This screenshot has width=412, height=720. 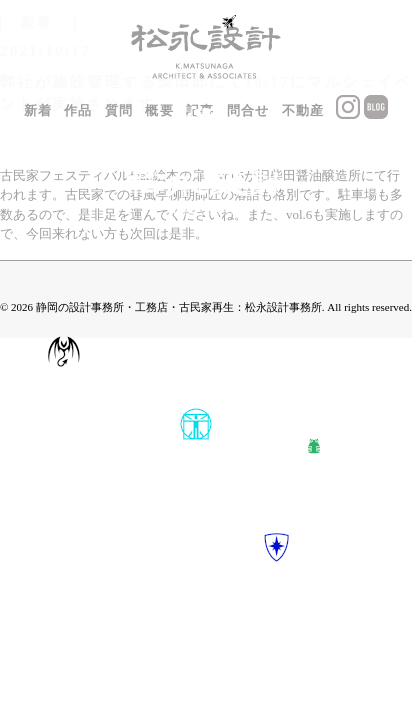 I want to click on represents a villain or enemy character in a game, so click(x=64, y=351).